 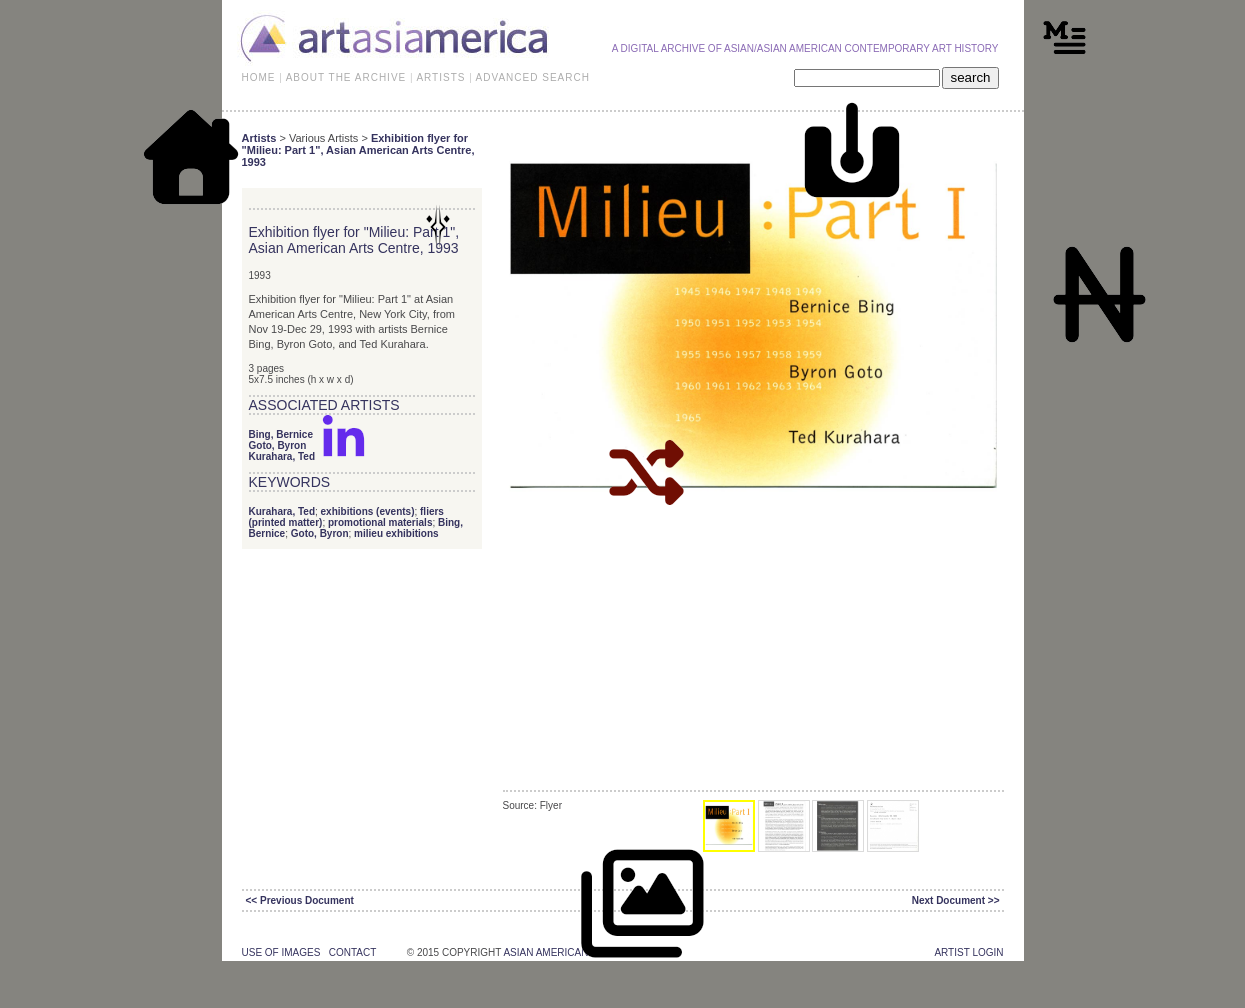 I want to click on shuffle playlist or queue, so click(x=646, y=472).